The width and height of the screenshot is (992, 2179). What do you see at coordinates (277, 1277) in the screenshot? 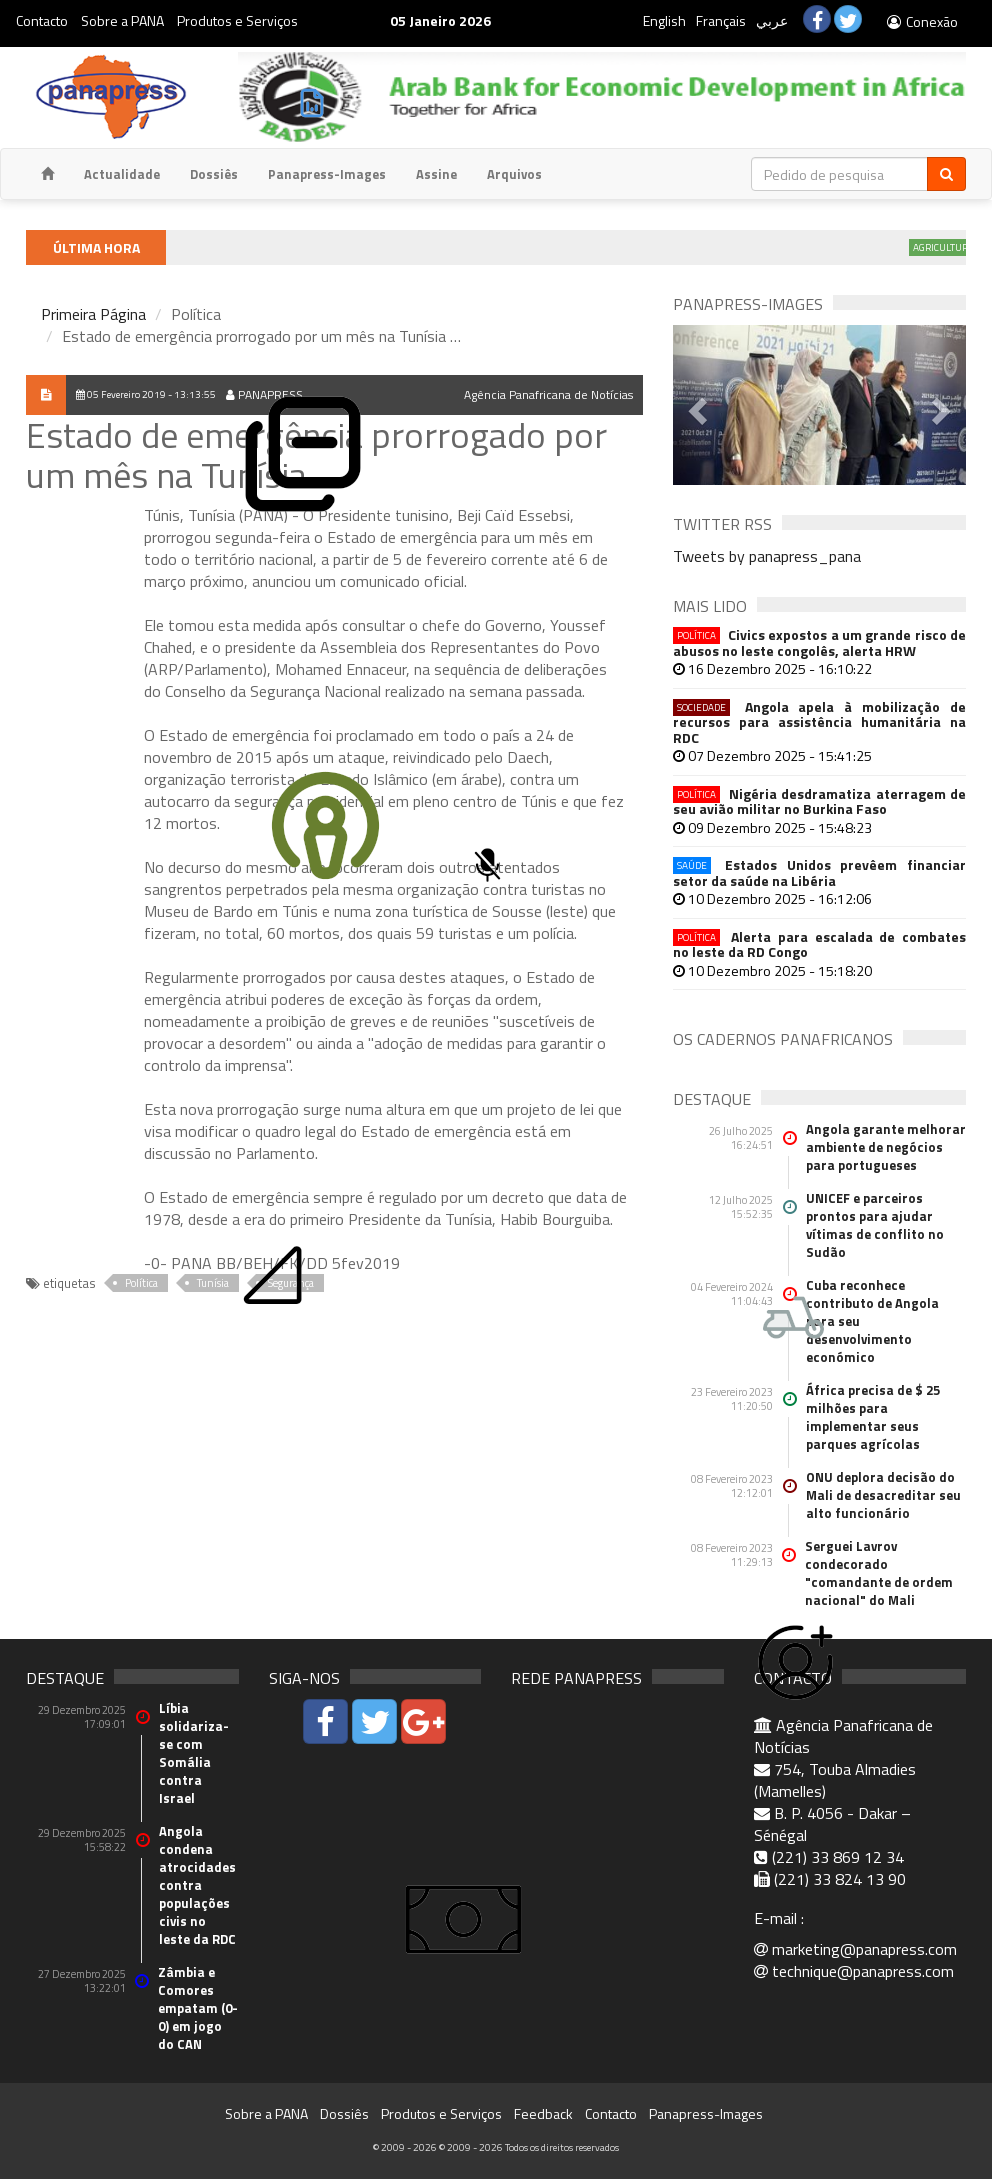
I see `indicates no cellular signal available` at bounding box center [277, 1277].